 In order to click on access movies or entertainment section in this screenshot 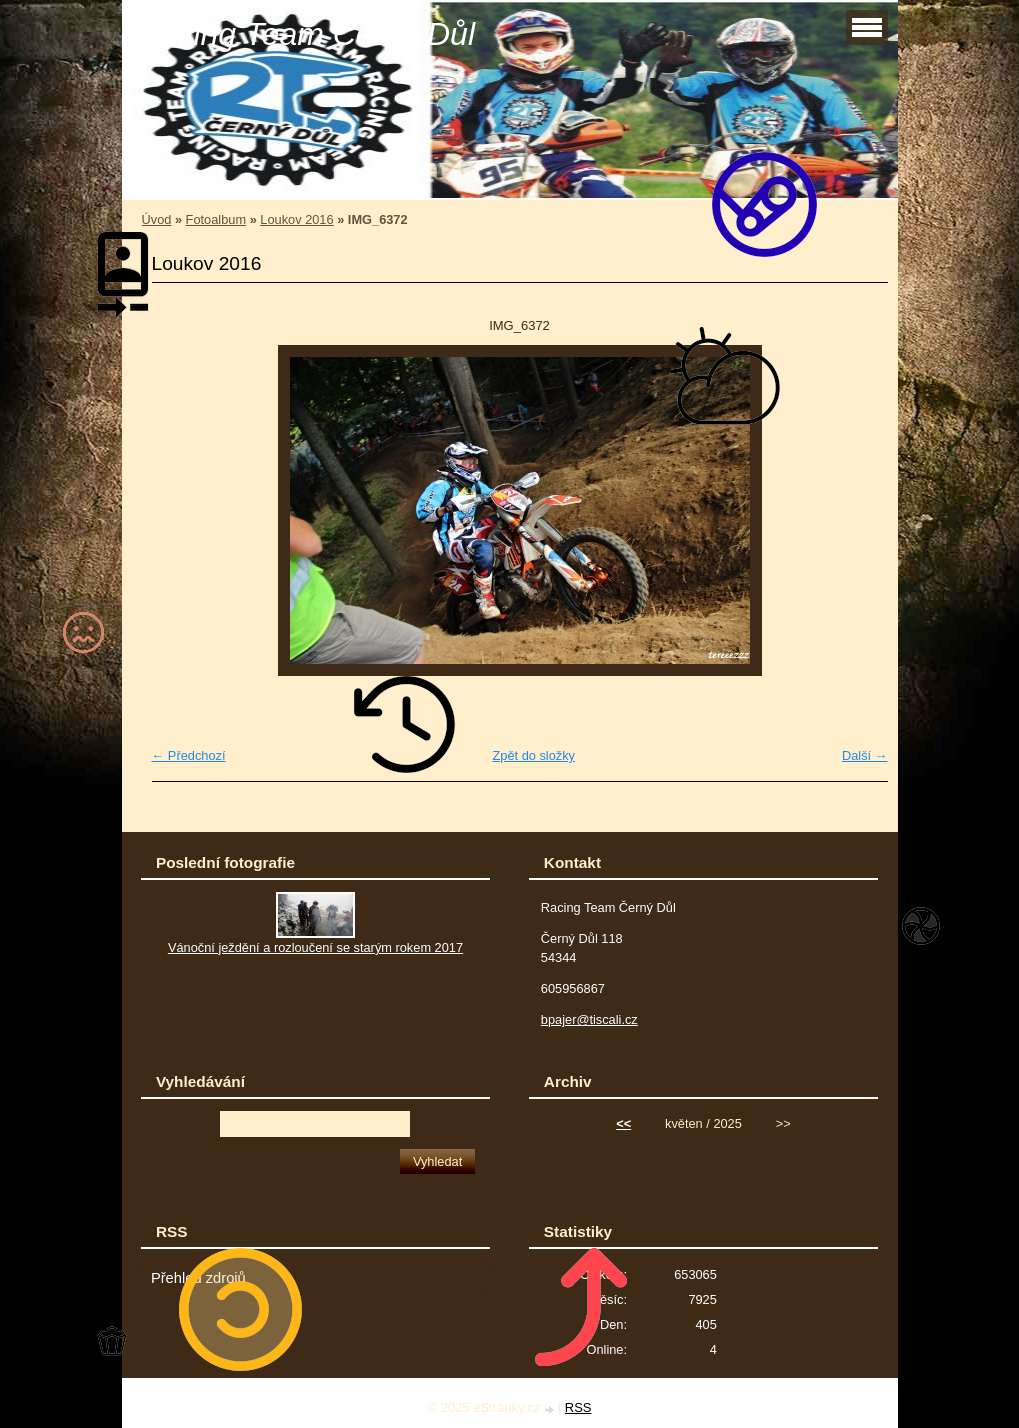, I will do `click(112, 1342)`.